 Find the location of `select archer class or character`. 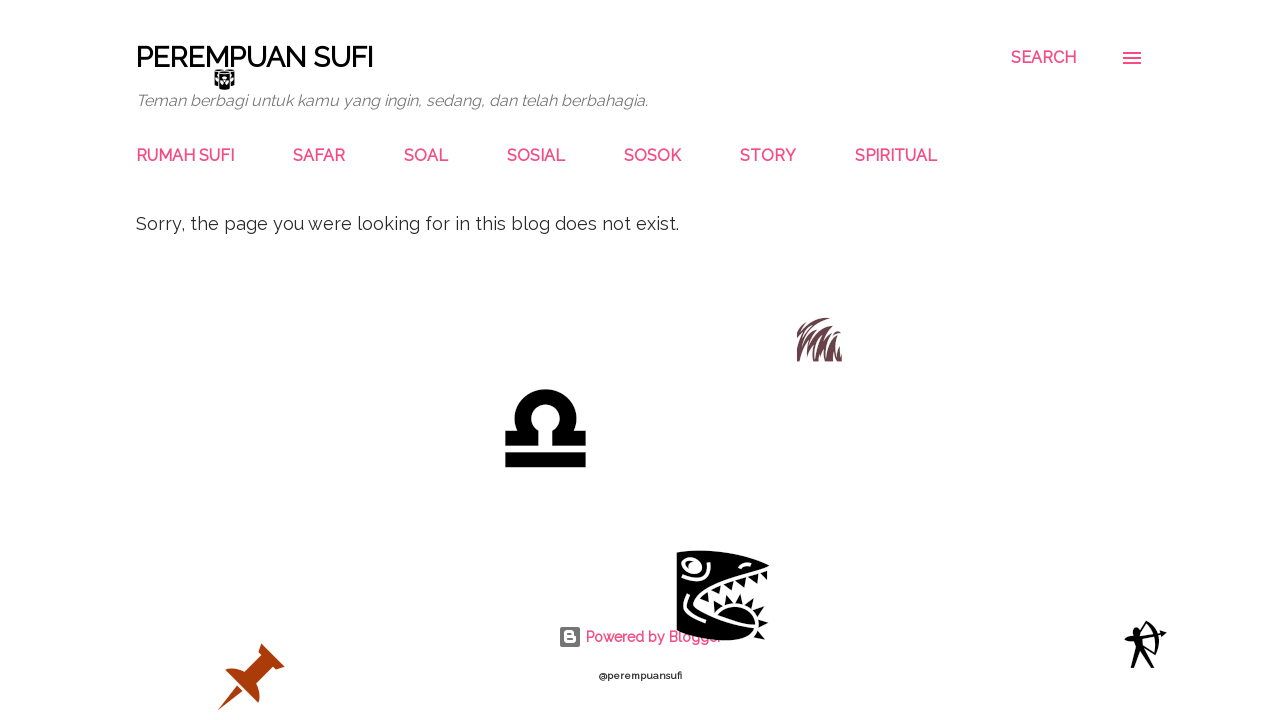

select archer class or character is located at coordinates (1143, 644).